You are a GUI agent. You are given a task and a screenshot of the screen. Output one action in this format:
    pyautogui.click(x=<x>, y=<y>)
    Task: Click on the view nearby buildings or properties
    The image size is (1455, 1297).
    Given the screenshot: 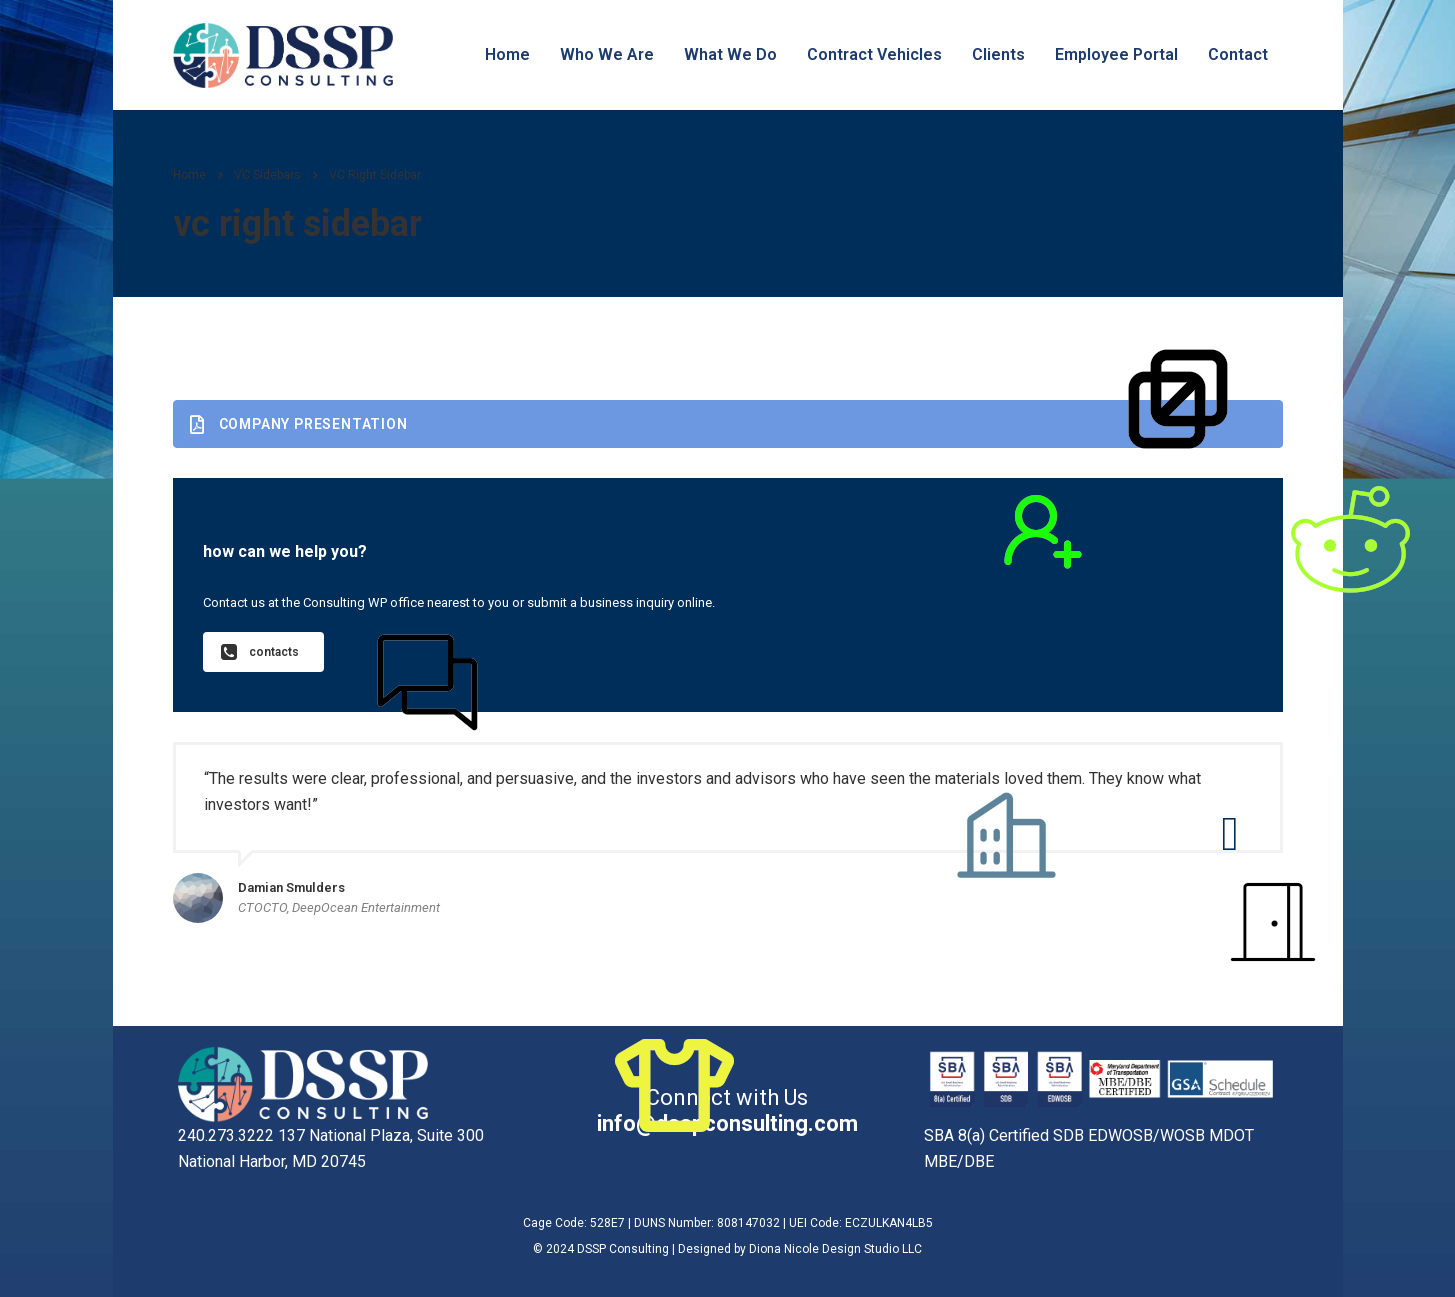 What is the action you would take?
    pyautogui.click(x=1006, y=838)
    